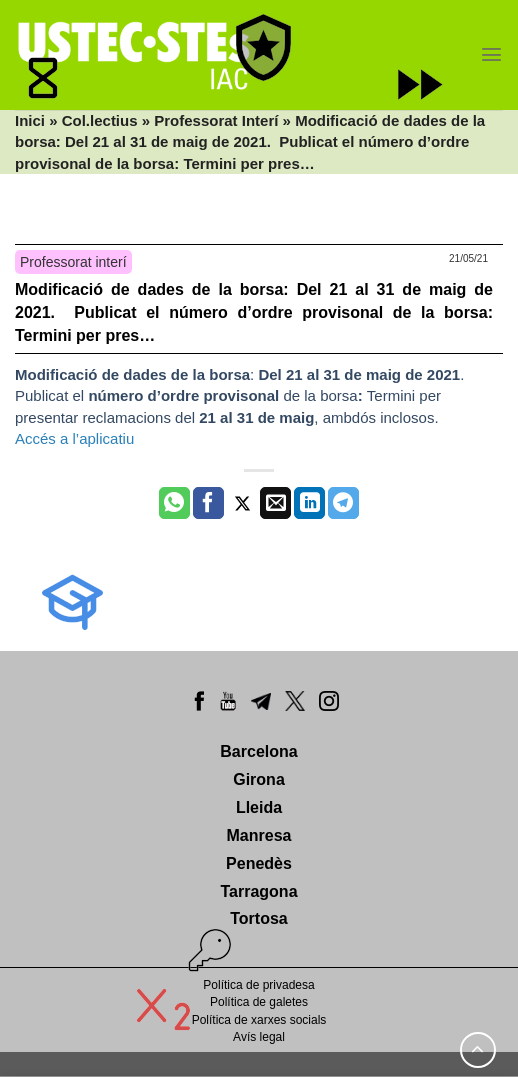 This screenshot has width=518, height=1077. Describe the element at coordinates (160, 1008) in the screenshot. I see `format text as subscript` at that location.